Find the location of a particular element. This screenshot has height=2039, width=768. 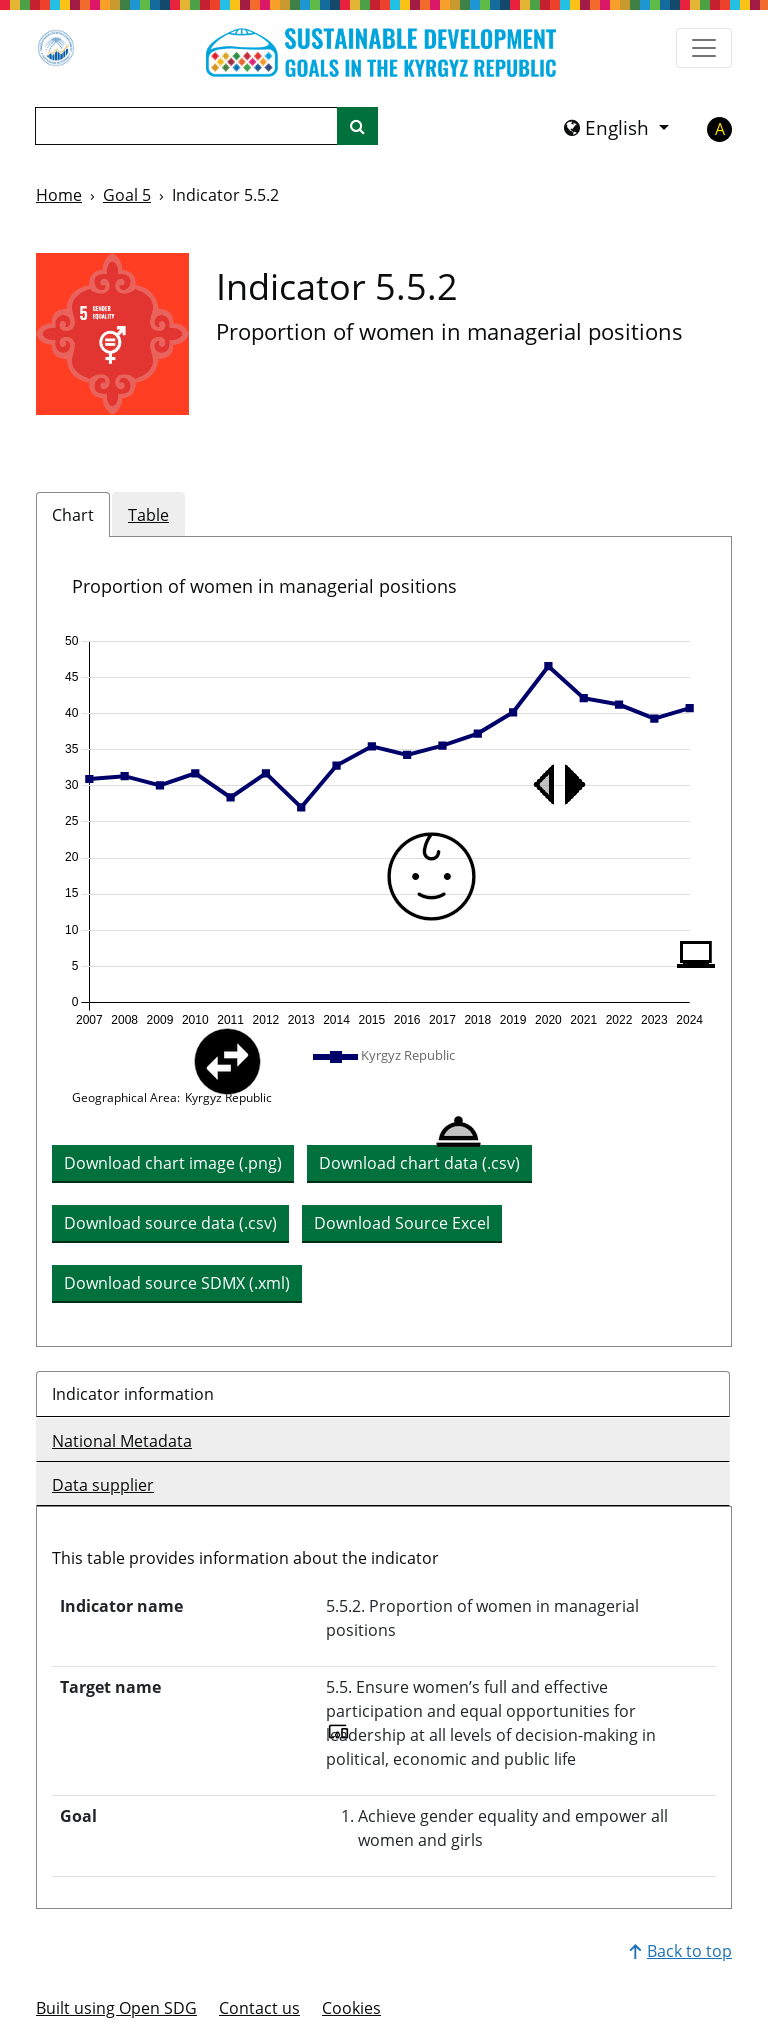

swap or exchange items horizontally is located at coordinates (227, 1061).